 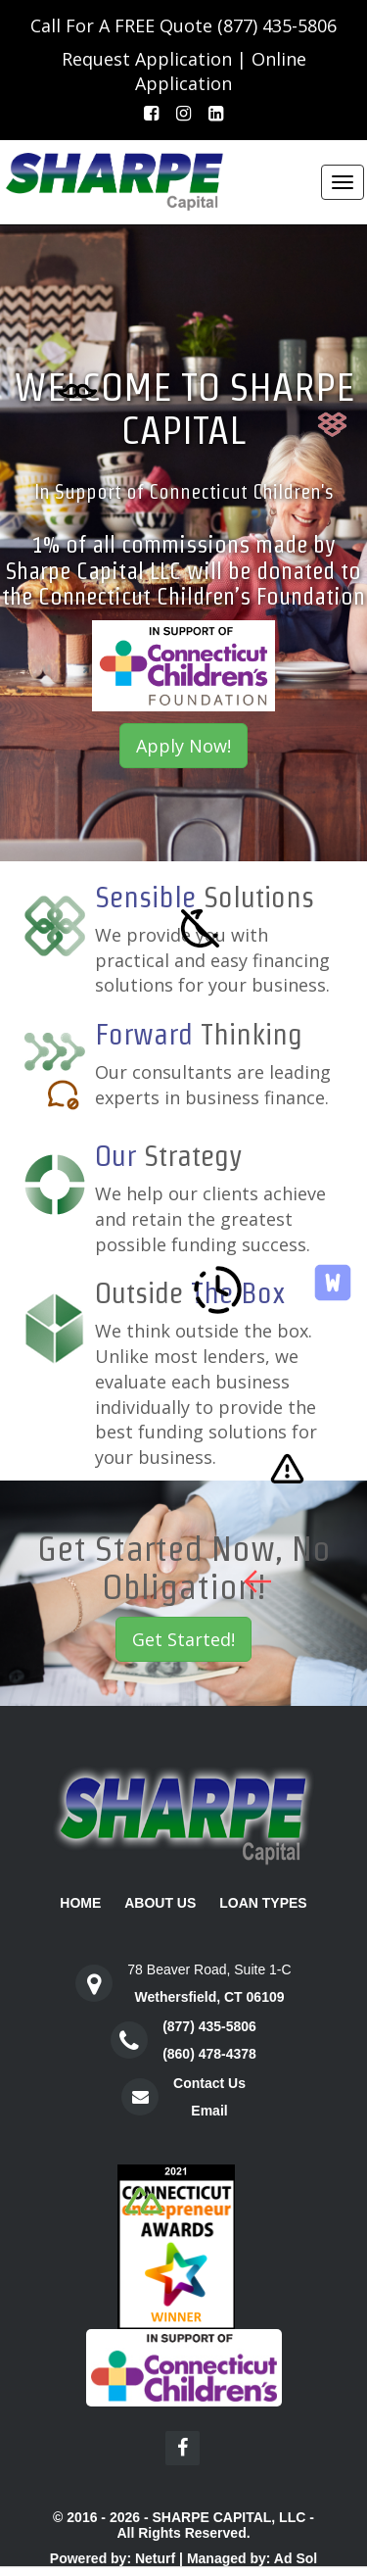 What do you see at coordinates (217, 1289) in the screenshot?
I see `indicates expiring or temporary content` at bounding box center [217, 1289].